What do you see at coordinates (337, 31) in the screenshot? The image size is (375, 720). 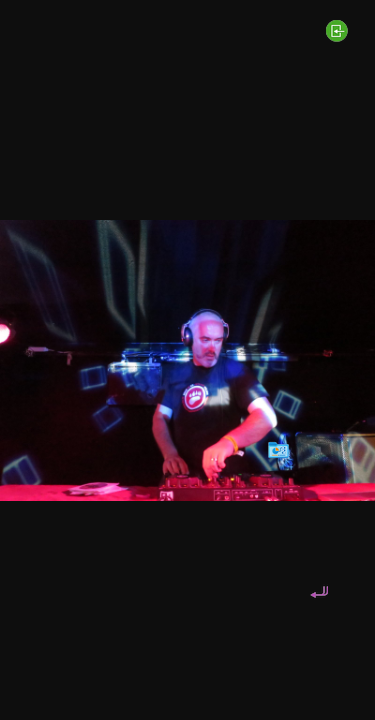 I see `log out of the current user session` at bounding box center [337, 31].